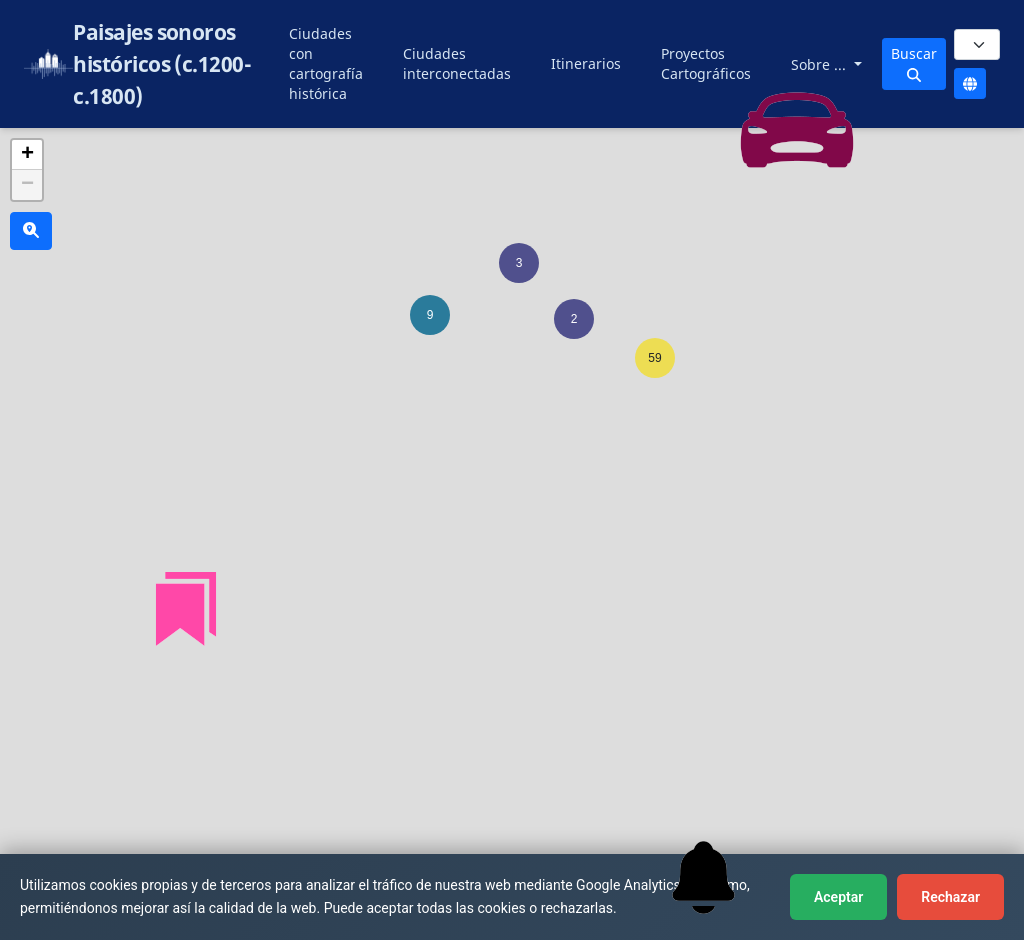 This screenshot has width=1024, height=940. I want to click on view your notifications, so click(703, 877).